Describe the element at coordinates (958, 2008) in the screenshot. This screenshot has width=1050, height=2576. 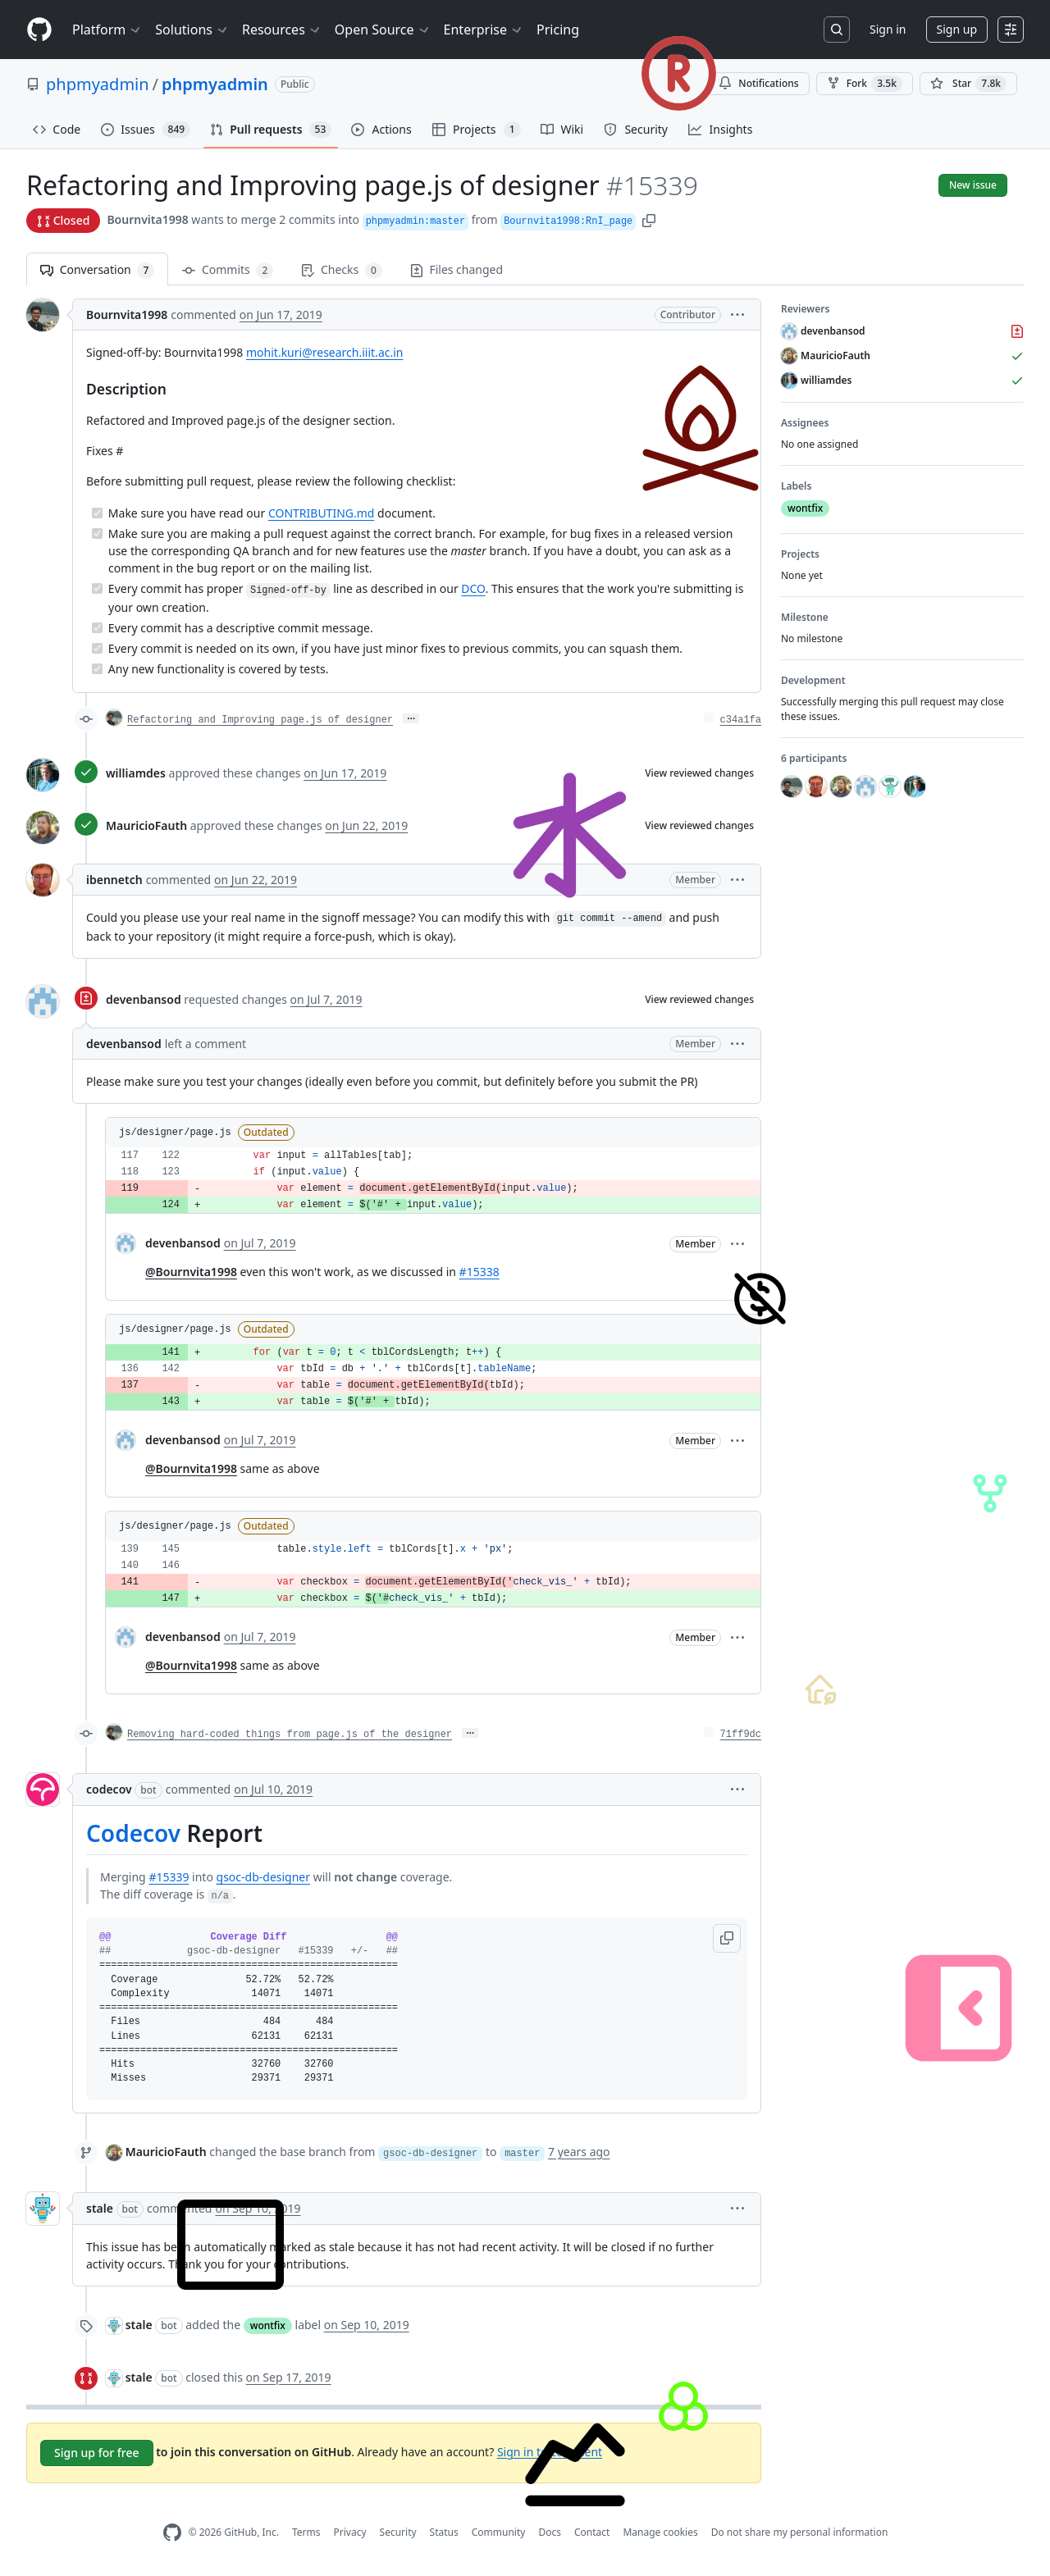
I see `collapse the left sidebar panel` at that location.